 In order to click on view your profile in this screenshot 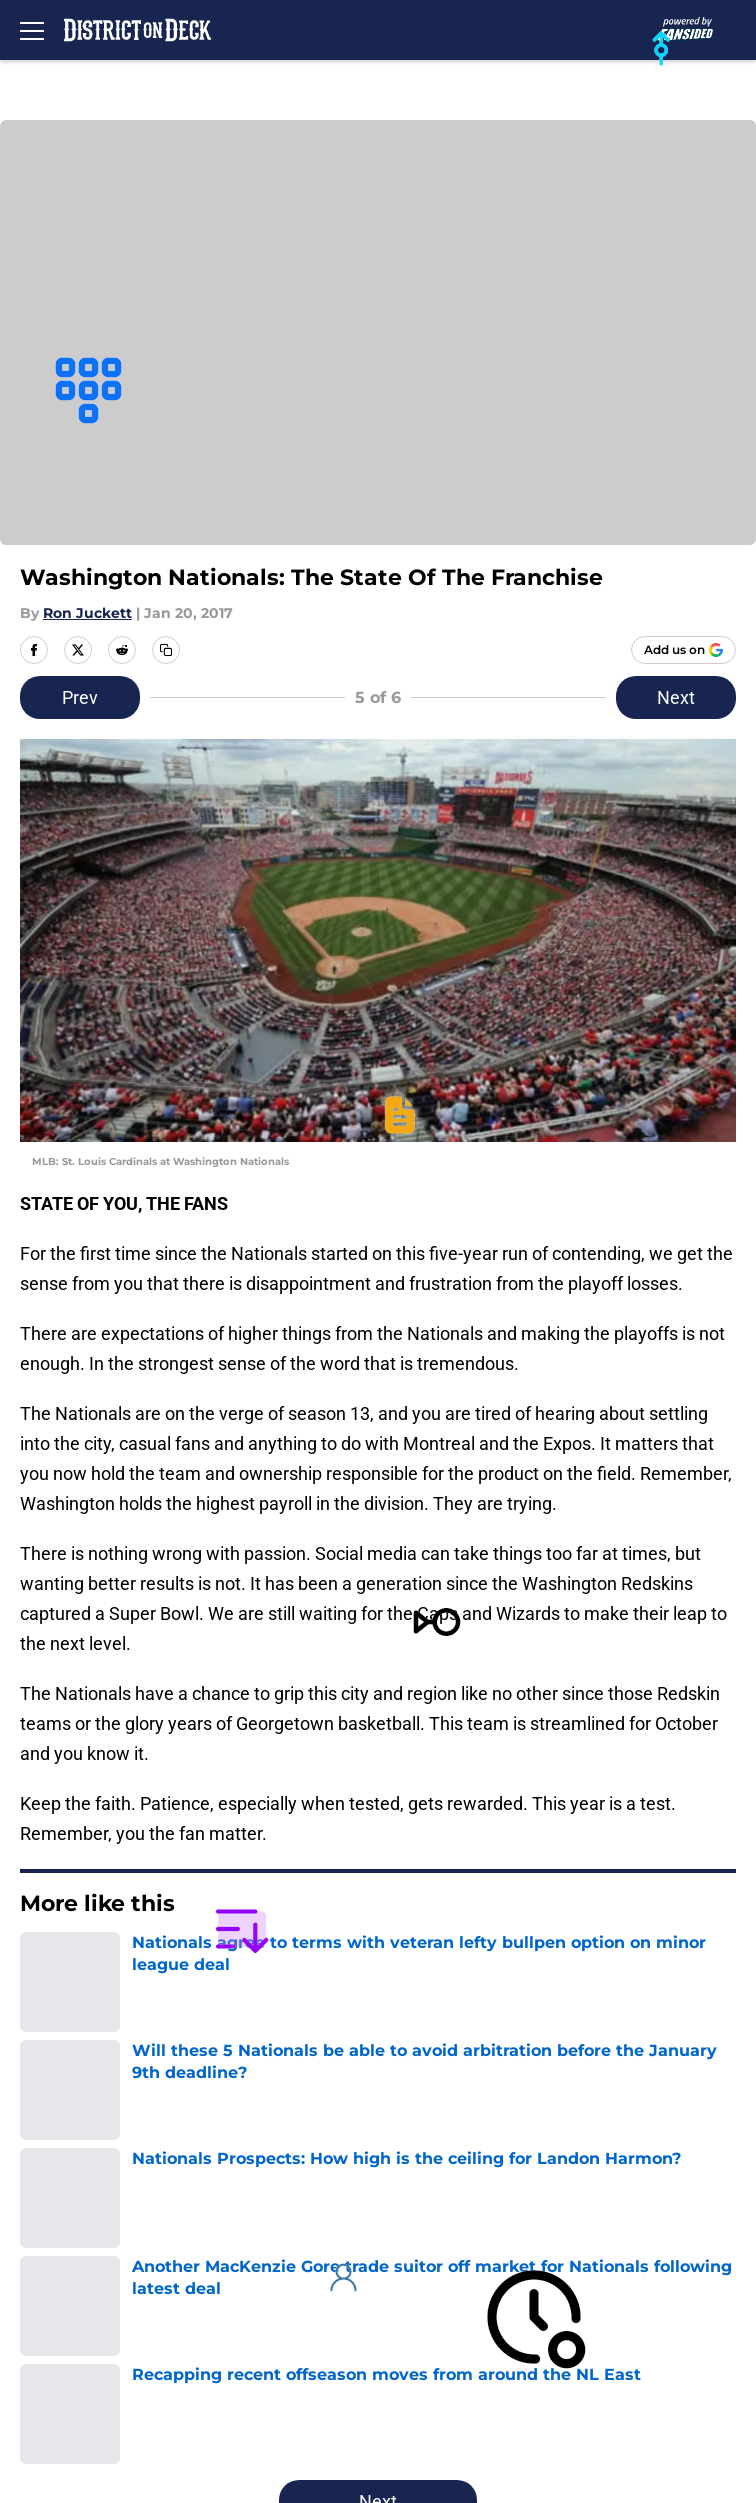, I will do `click(343, 2277)`.